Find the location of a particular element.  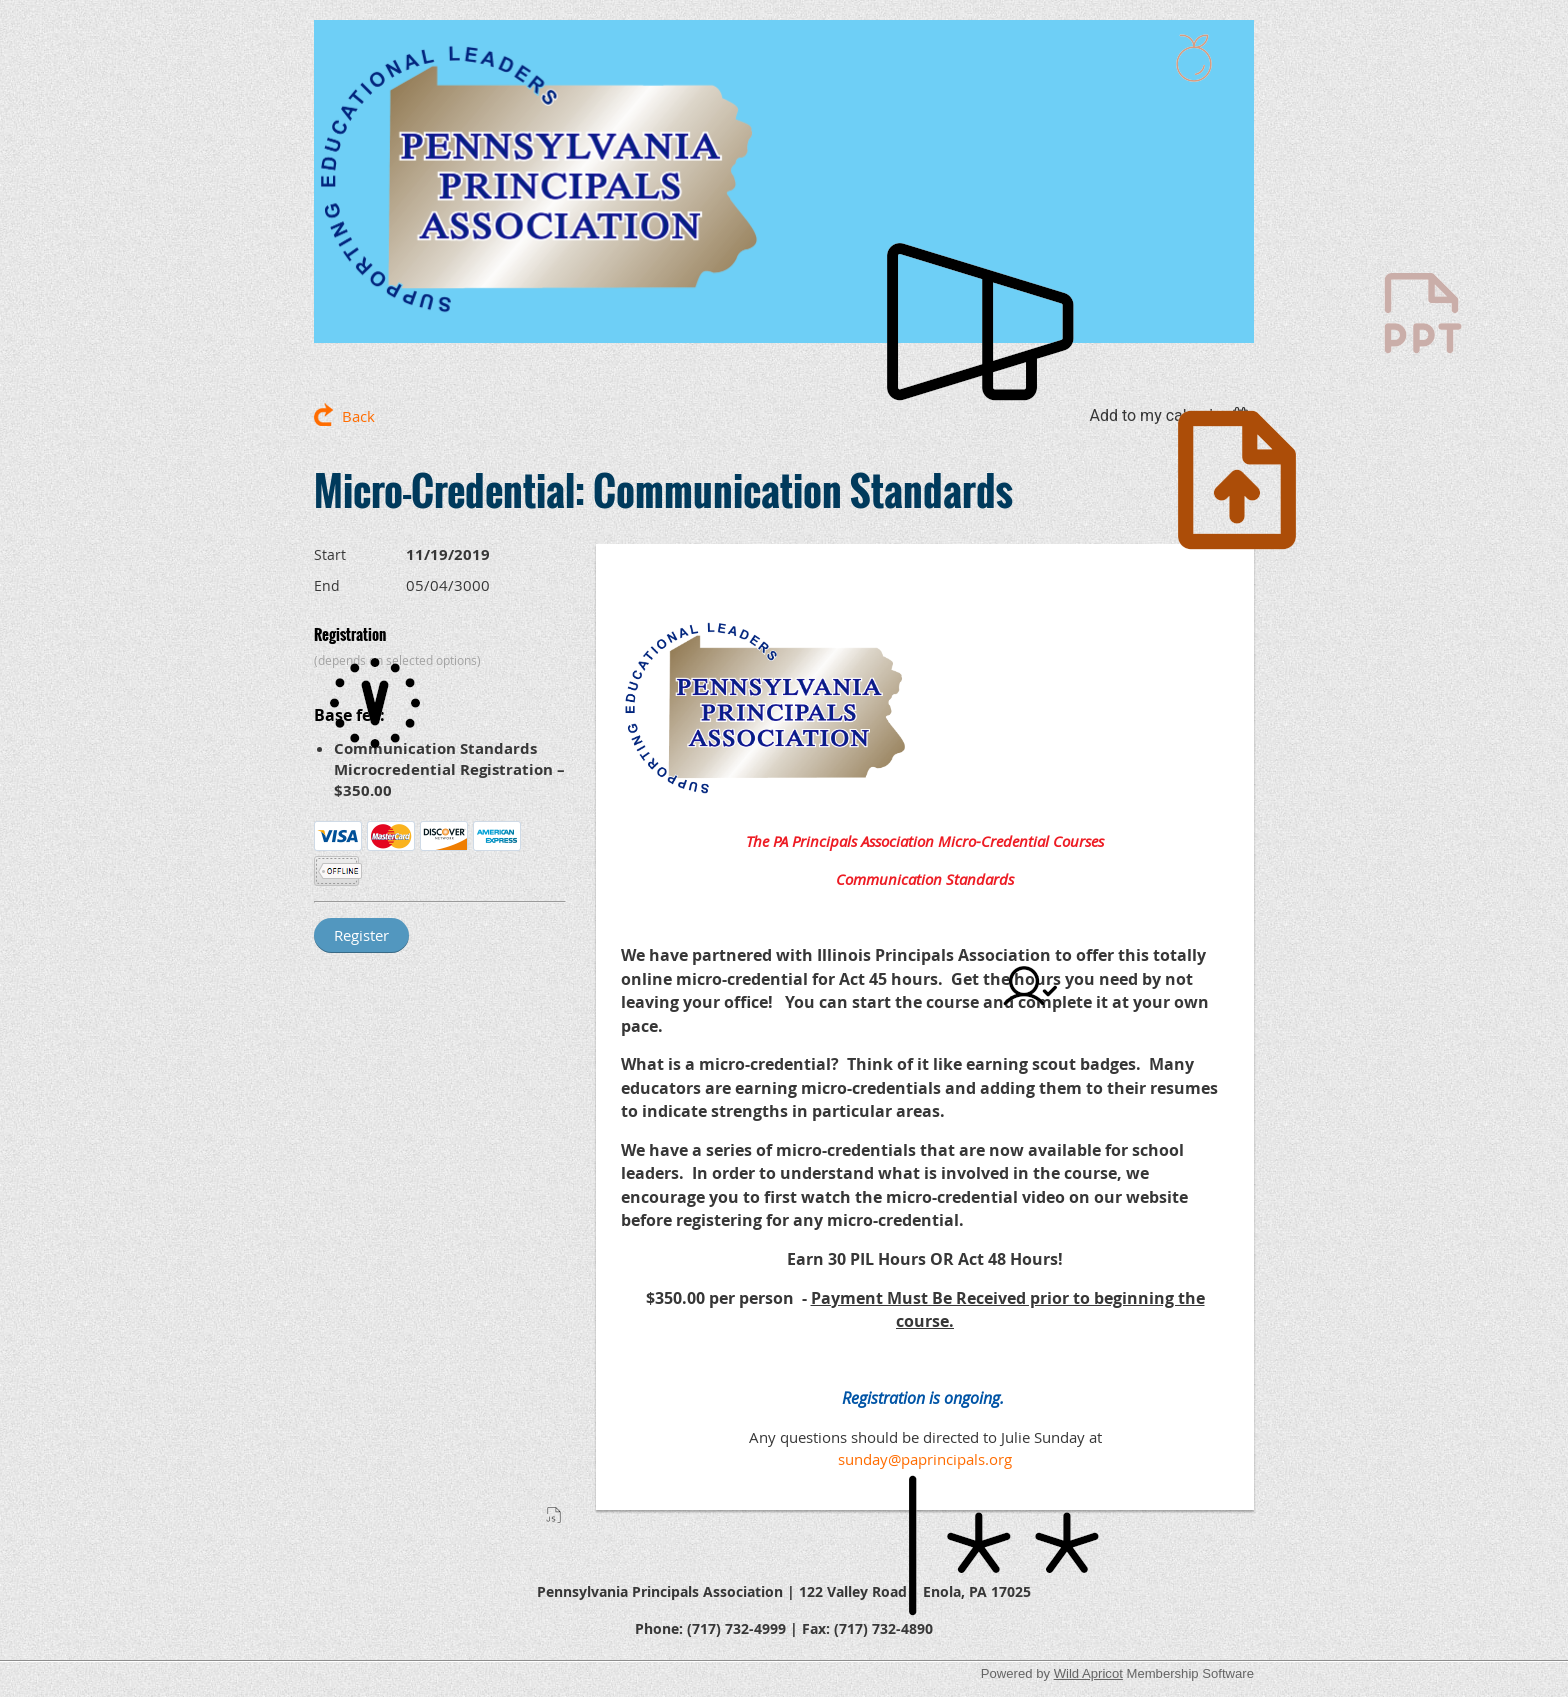

verify or confirm user identity is located at coordinates (1028, 987).